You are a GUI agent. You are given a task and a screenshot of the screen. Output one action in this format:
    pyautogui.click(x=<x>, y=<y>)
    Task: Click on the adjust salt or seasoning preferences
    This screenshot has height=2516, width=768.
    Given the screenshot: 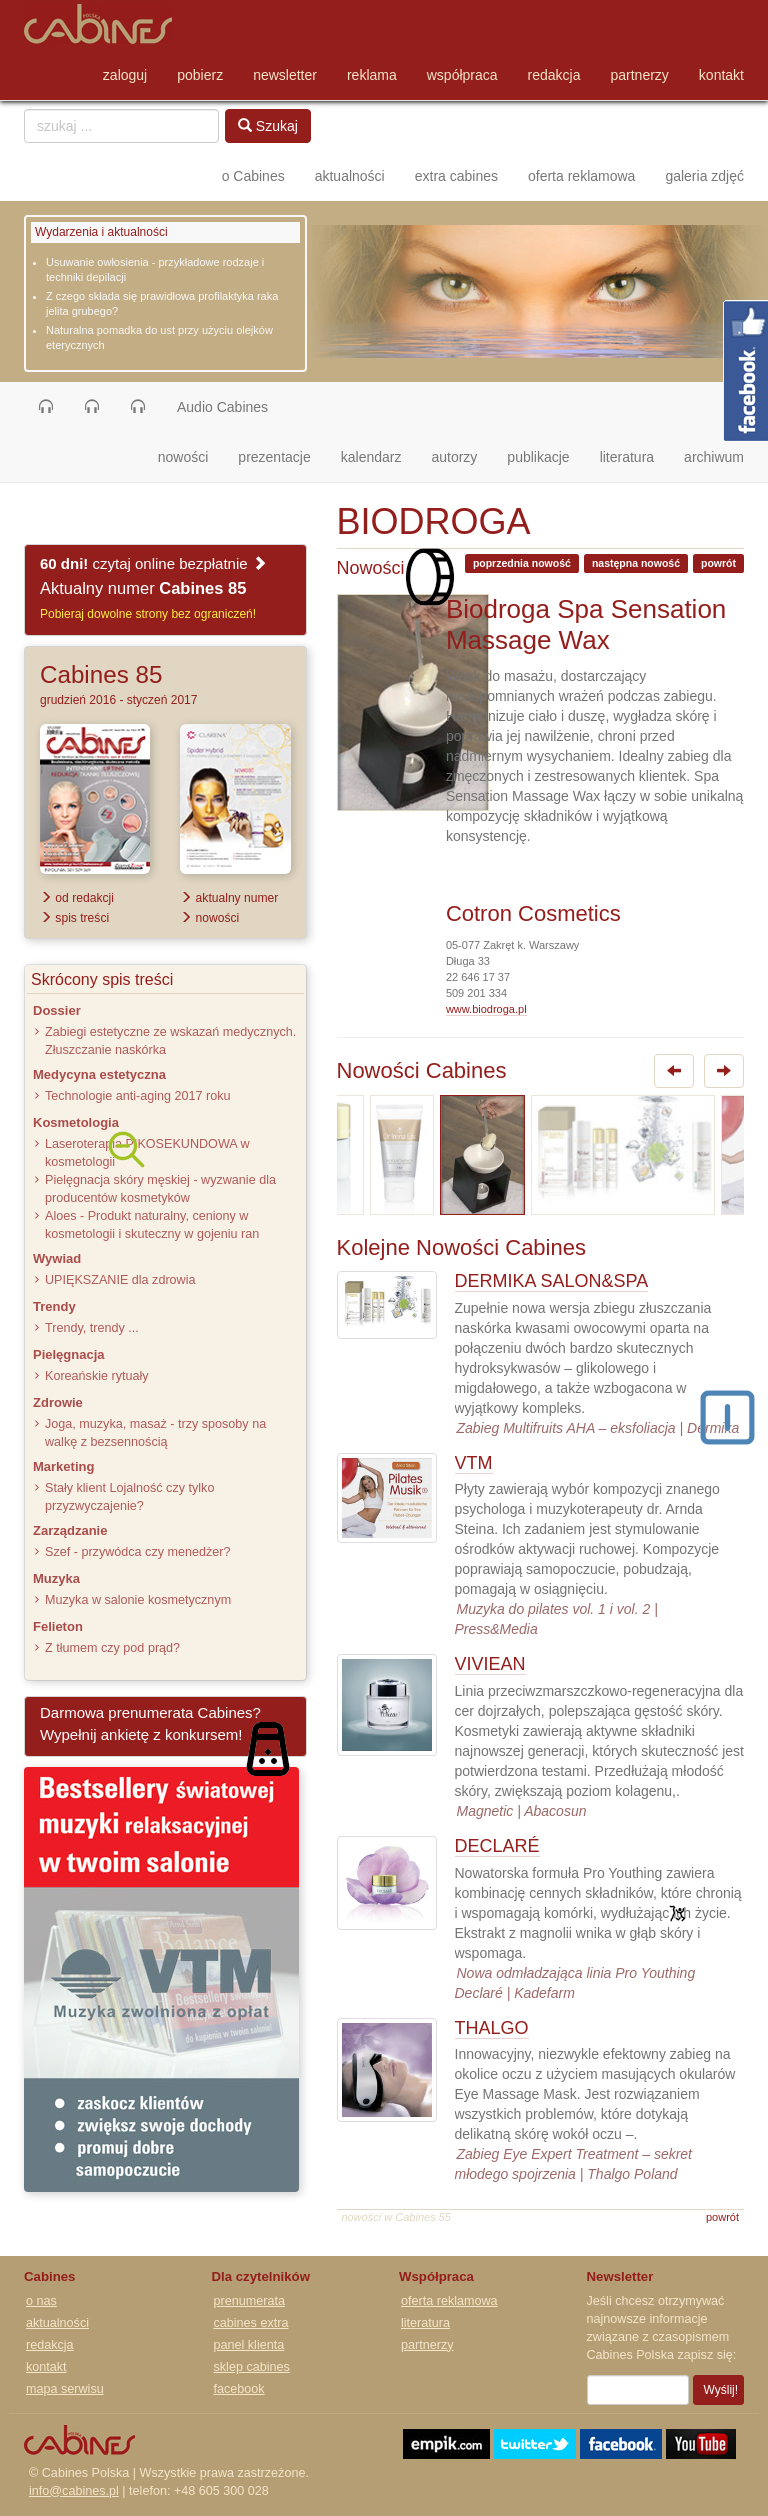 What is the action you would take?
    pyautogui.click(x=268, y=1749)
    